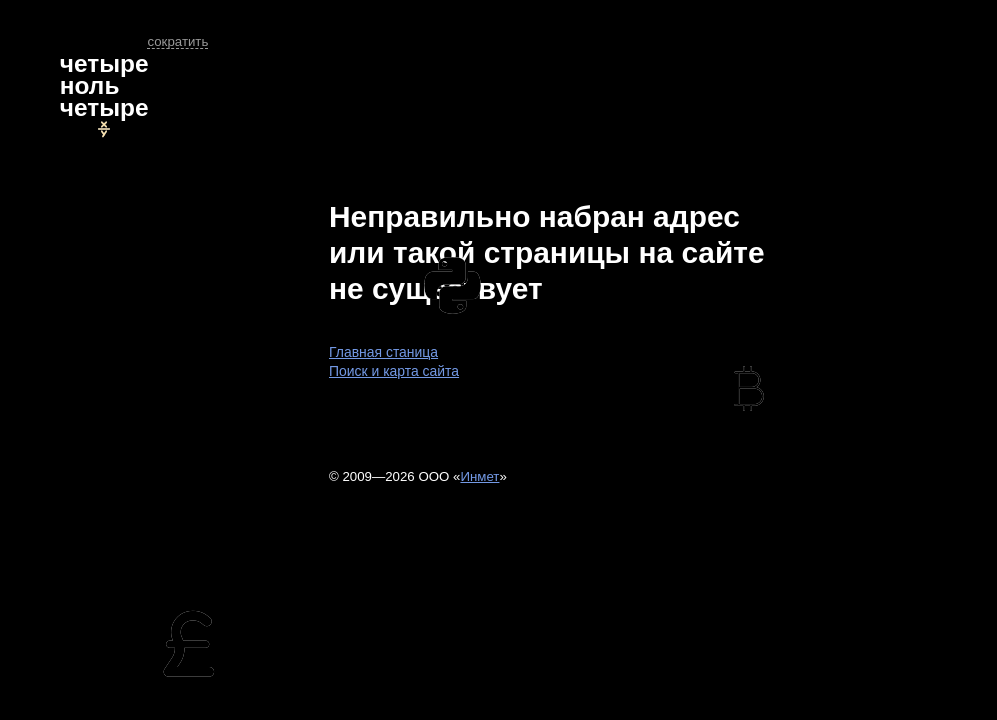 The height and width of the screenshot is (720, 997). I want to click on perform division calculation, so click(104, 129).